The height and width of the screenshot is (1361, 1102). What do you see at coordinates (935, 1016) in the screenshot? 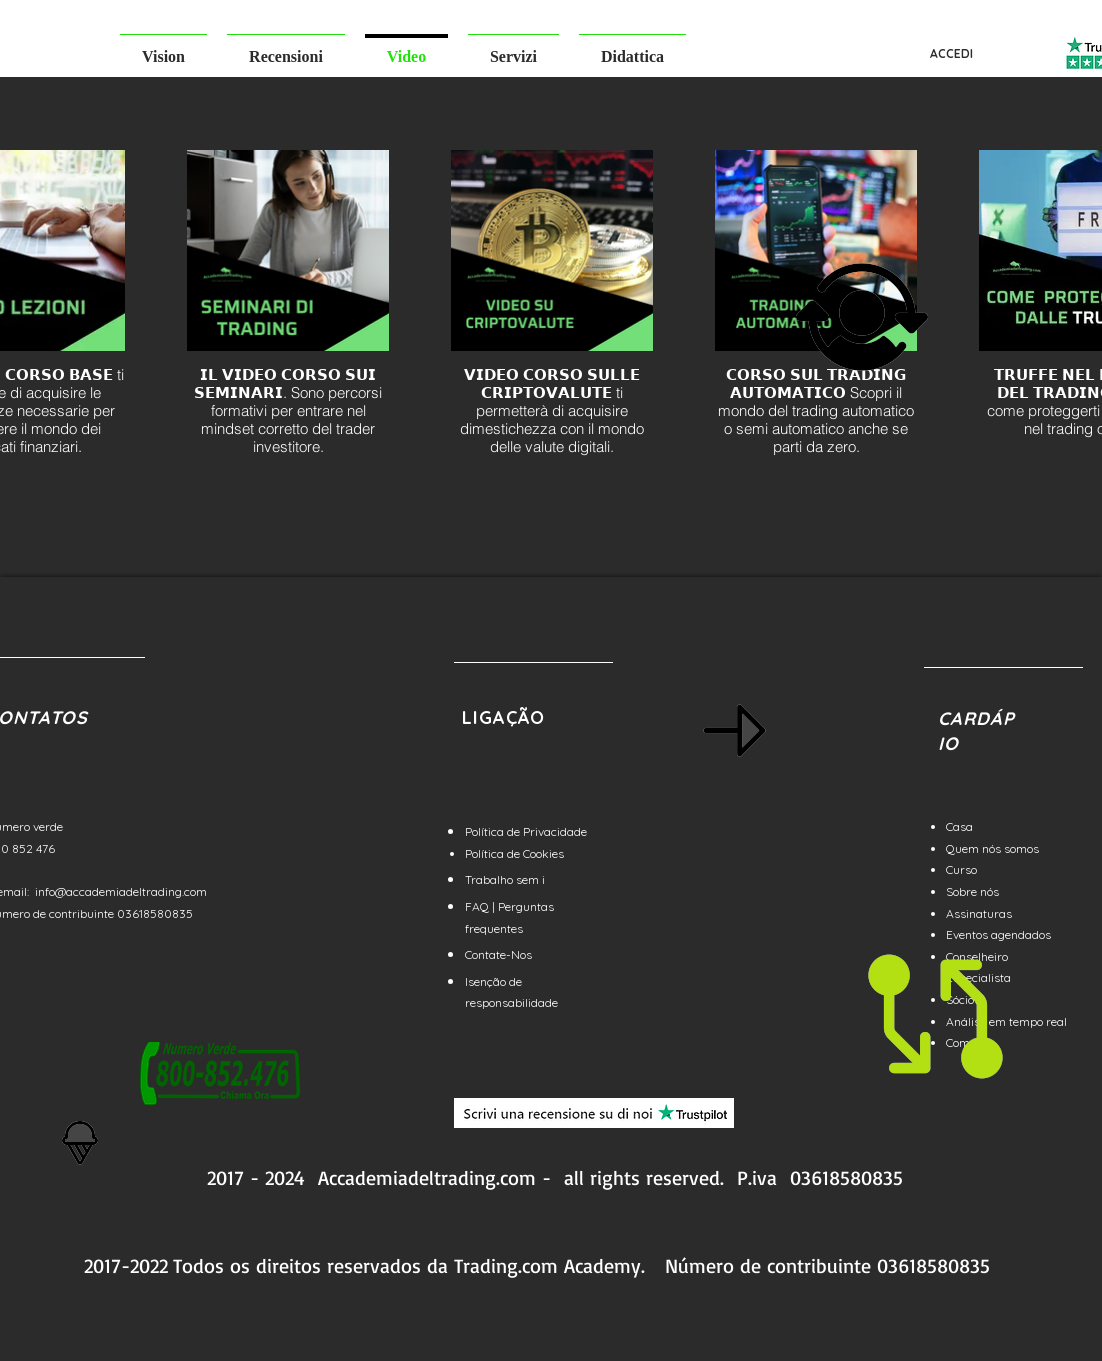
I see `view code differences between branches` at bounding box center [935, 1016].